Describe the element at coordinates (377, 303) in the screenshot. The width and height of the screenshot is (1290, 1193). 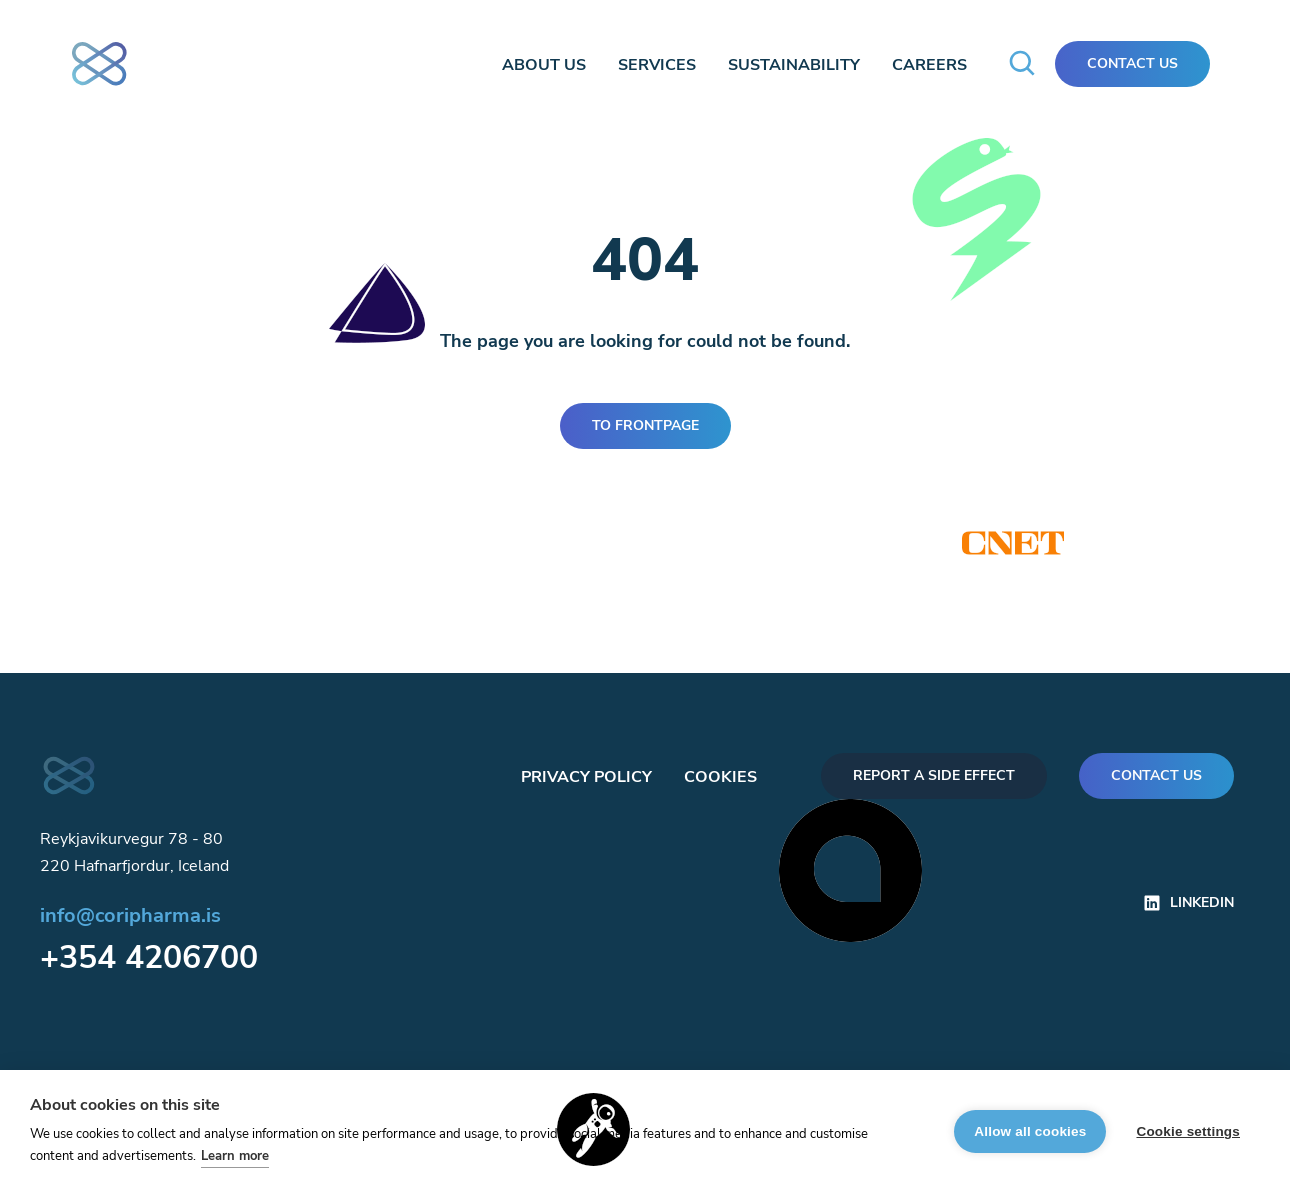
I see `EndeavourOS Linux distribution logo` at that location.